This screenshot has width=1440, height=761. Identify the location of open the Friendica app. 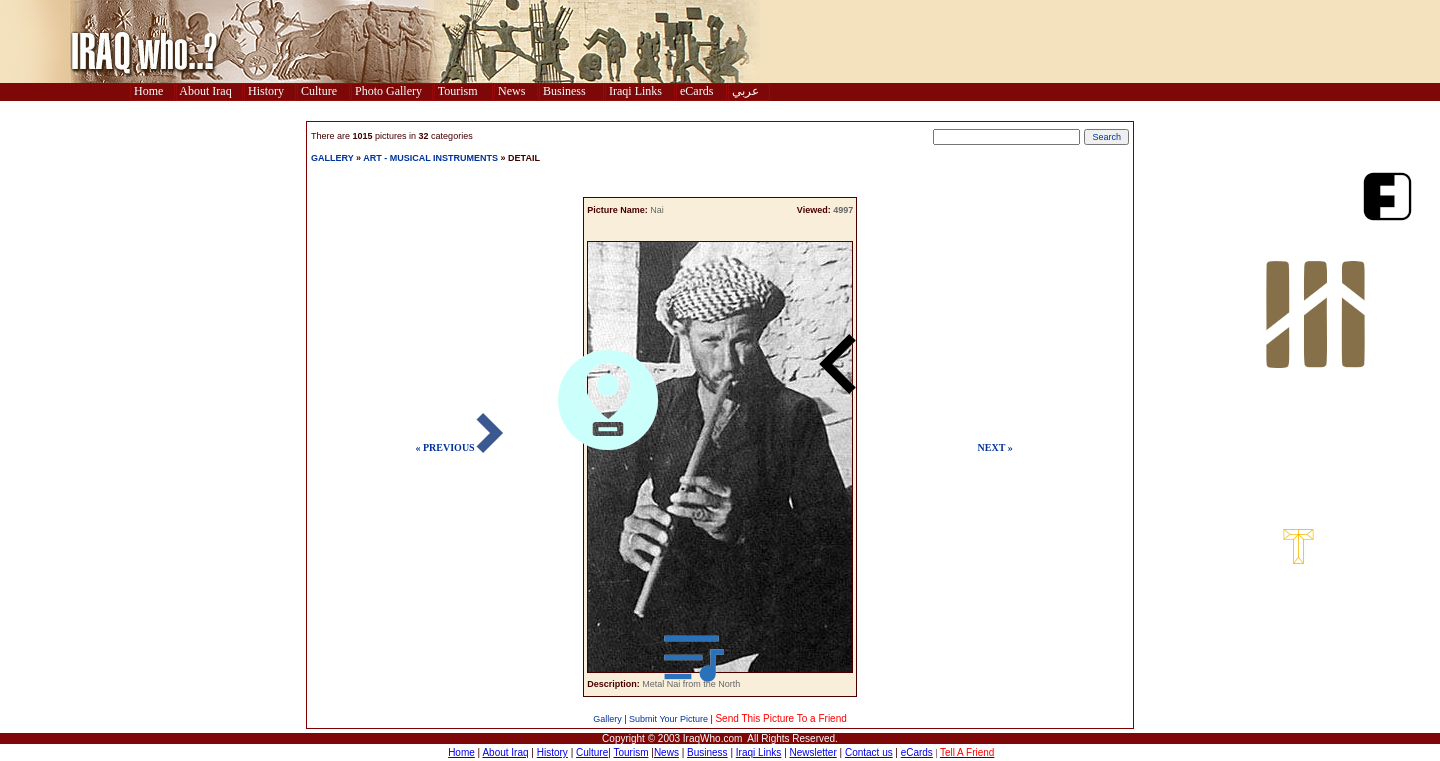
(1387, 196).